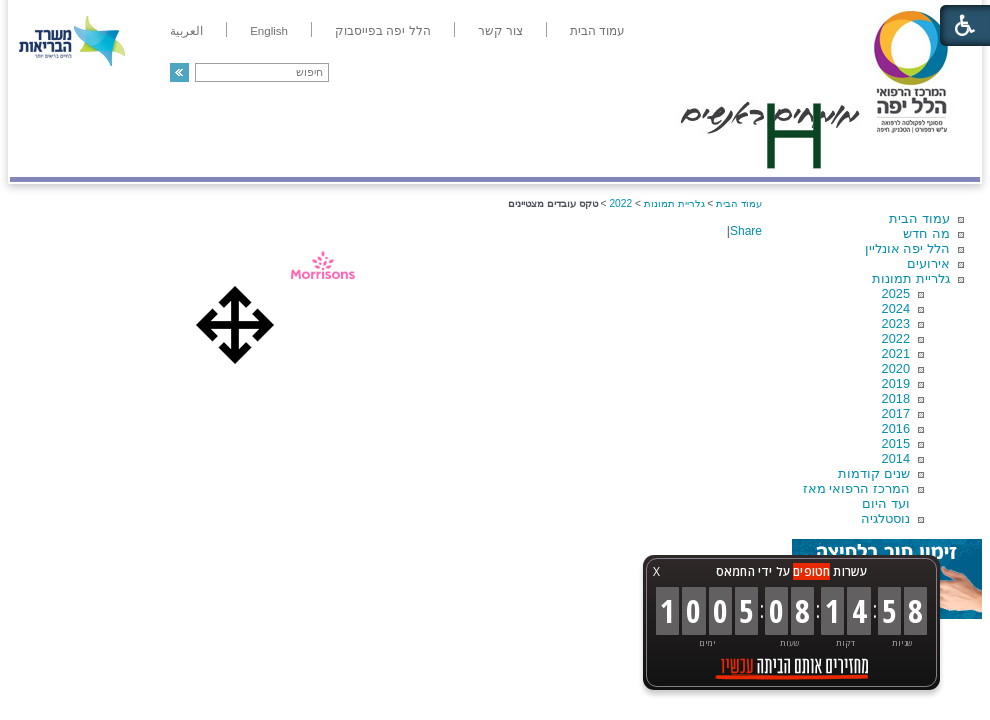 Image resolution: width=990 pixels, height=720 pixels. I want to click on morrisons supermarket app or website, so click(323, 265).